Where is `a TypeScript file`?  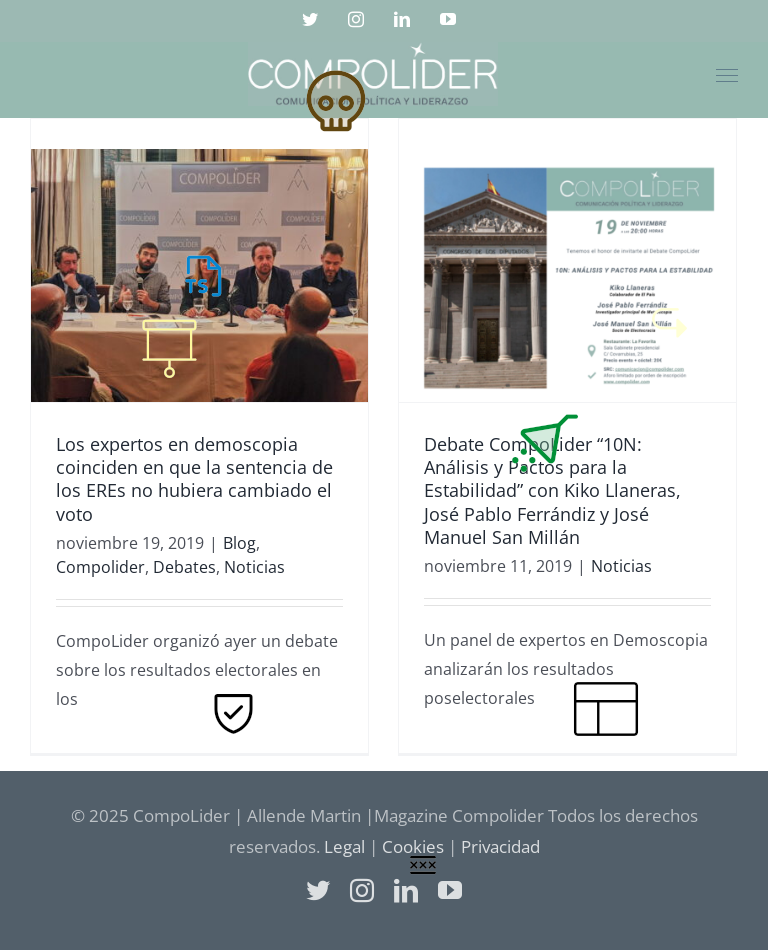 a TypeScript file is located at coordinates (204, 276).